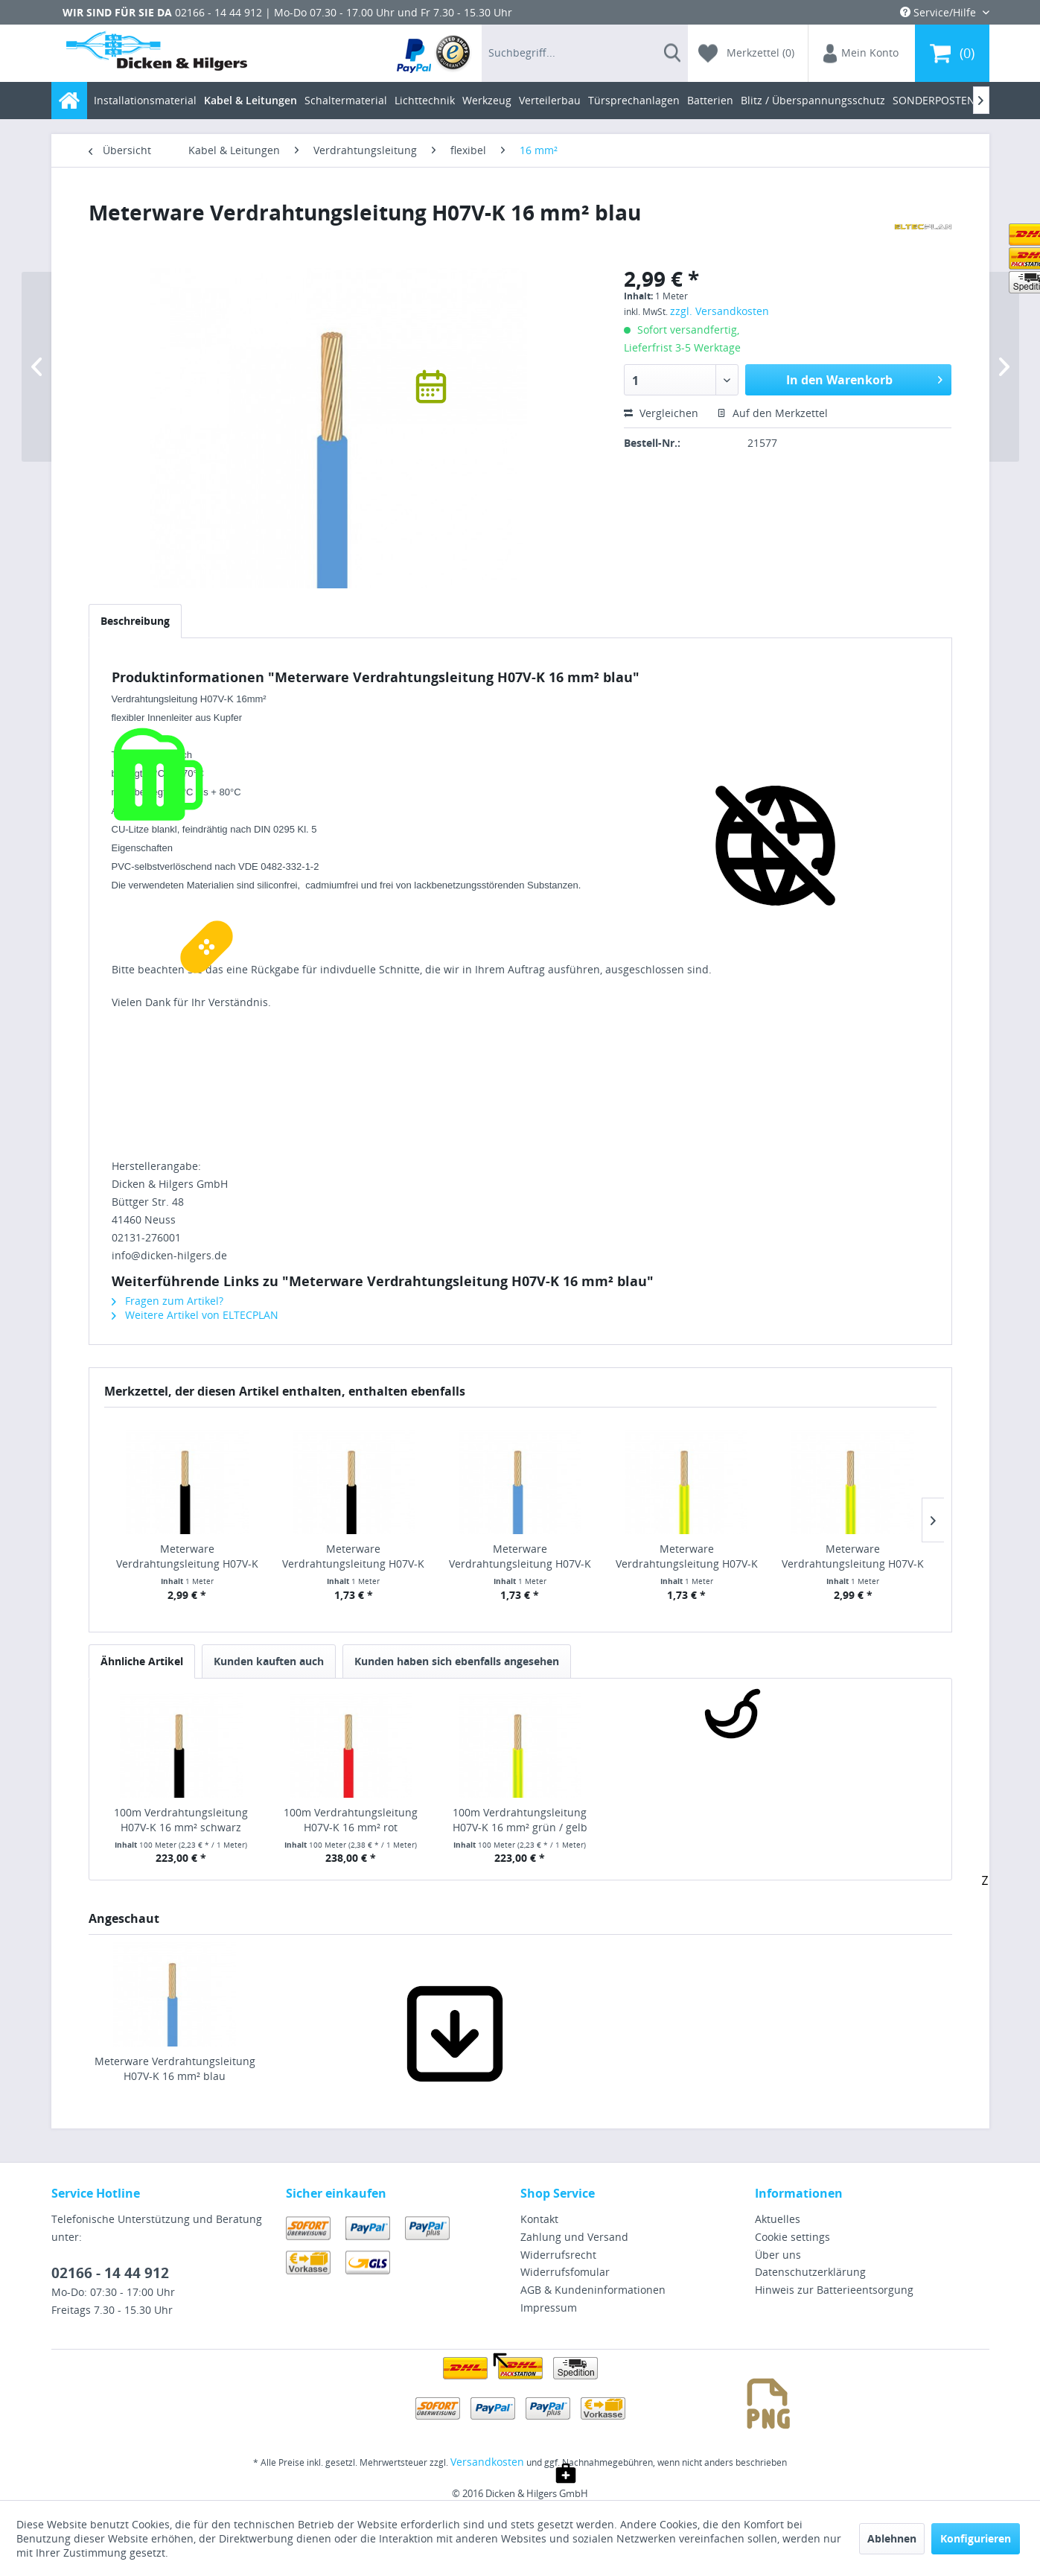 This screenshot has height=2576, width=1040. Describe the element at coordinates (431, 387) in the screenshot. I see `view weekly calendar` at that location.